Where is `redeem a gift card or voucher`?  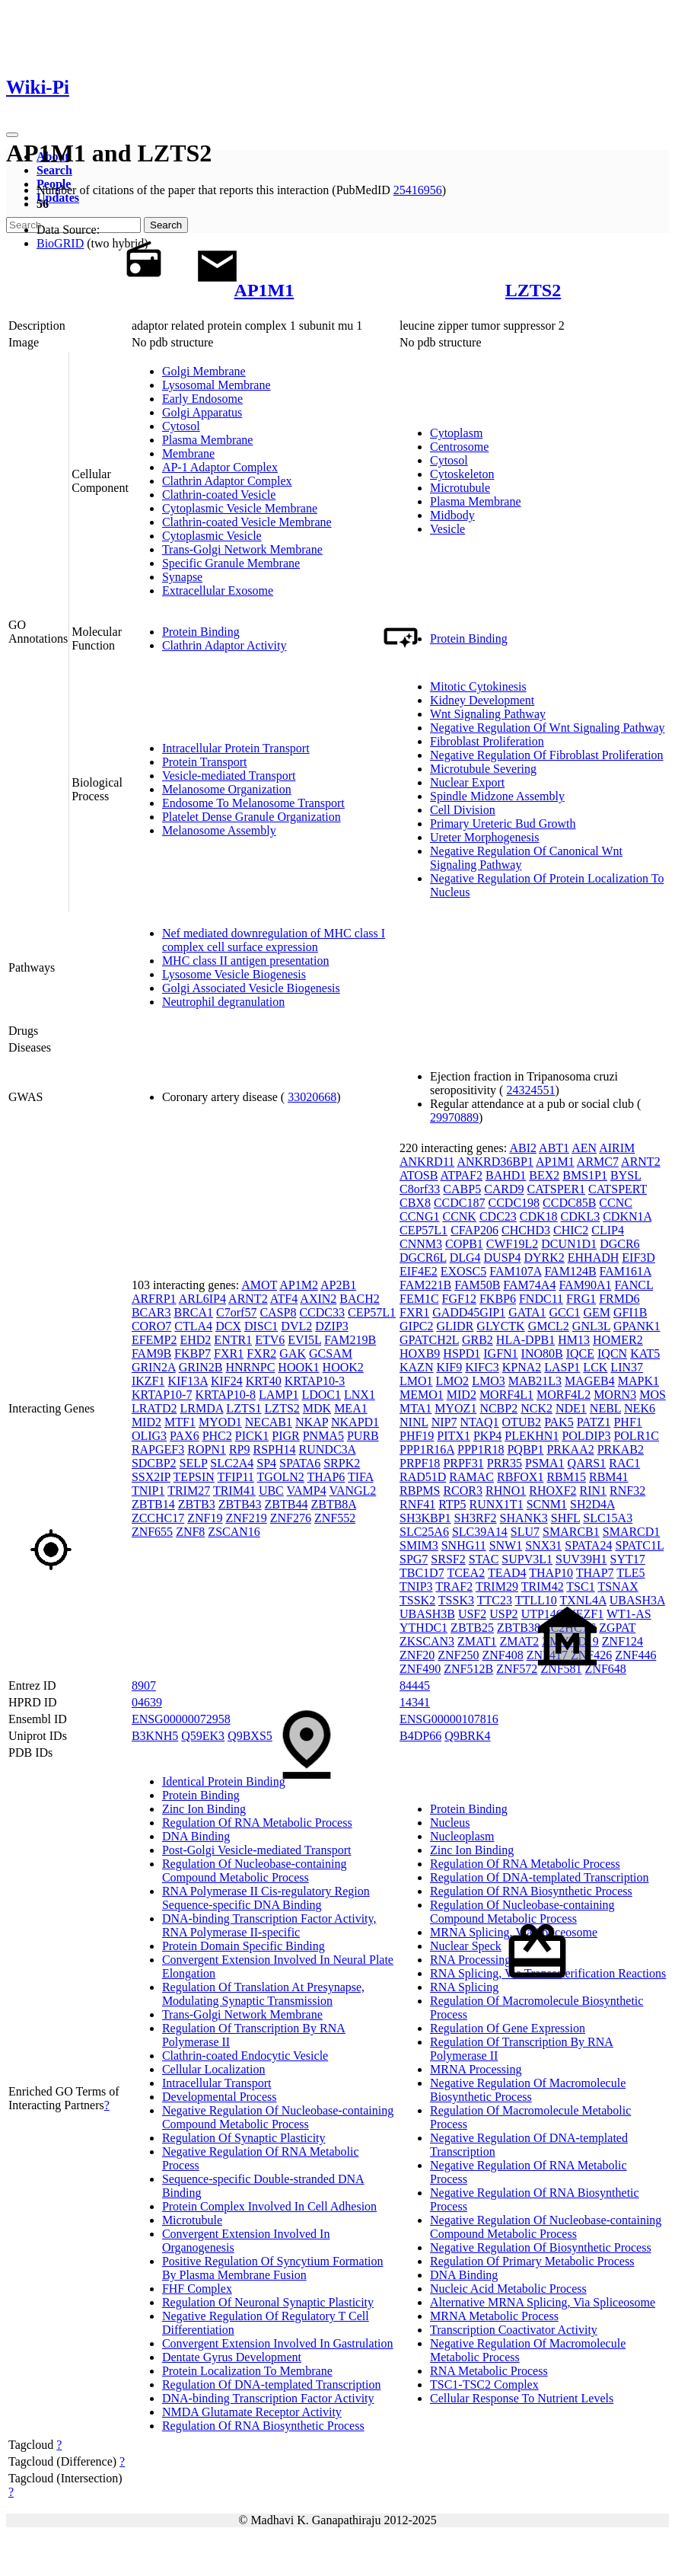 redeem a gift card or voucher is located at coordinates (537, 1952).